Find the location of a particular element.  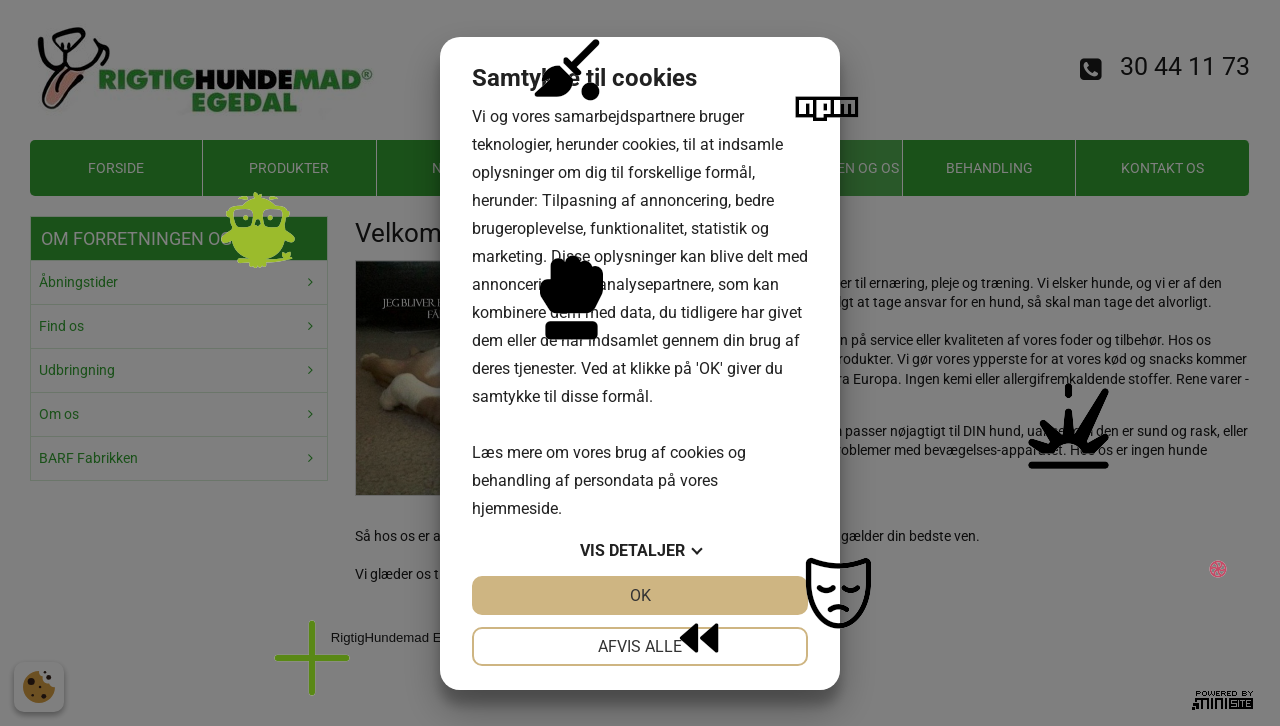

earlybirds brand logo is located at coordinates (258, 230).